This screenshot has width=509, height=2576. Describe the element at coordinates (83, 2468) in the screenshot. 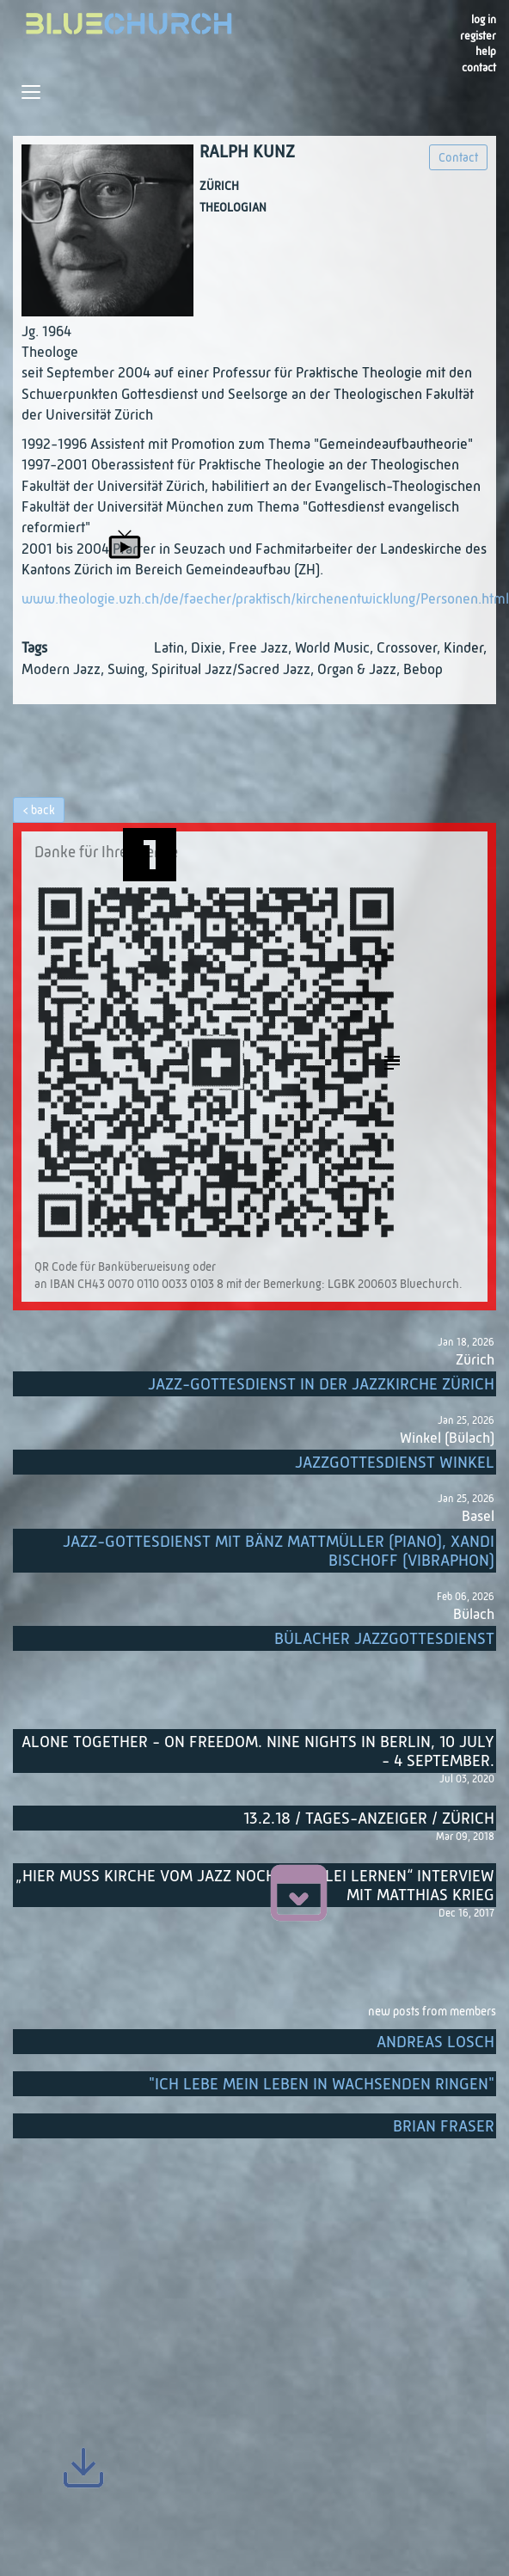

I see `download a file or document` at that location.